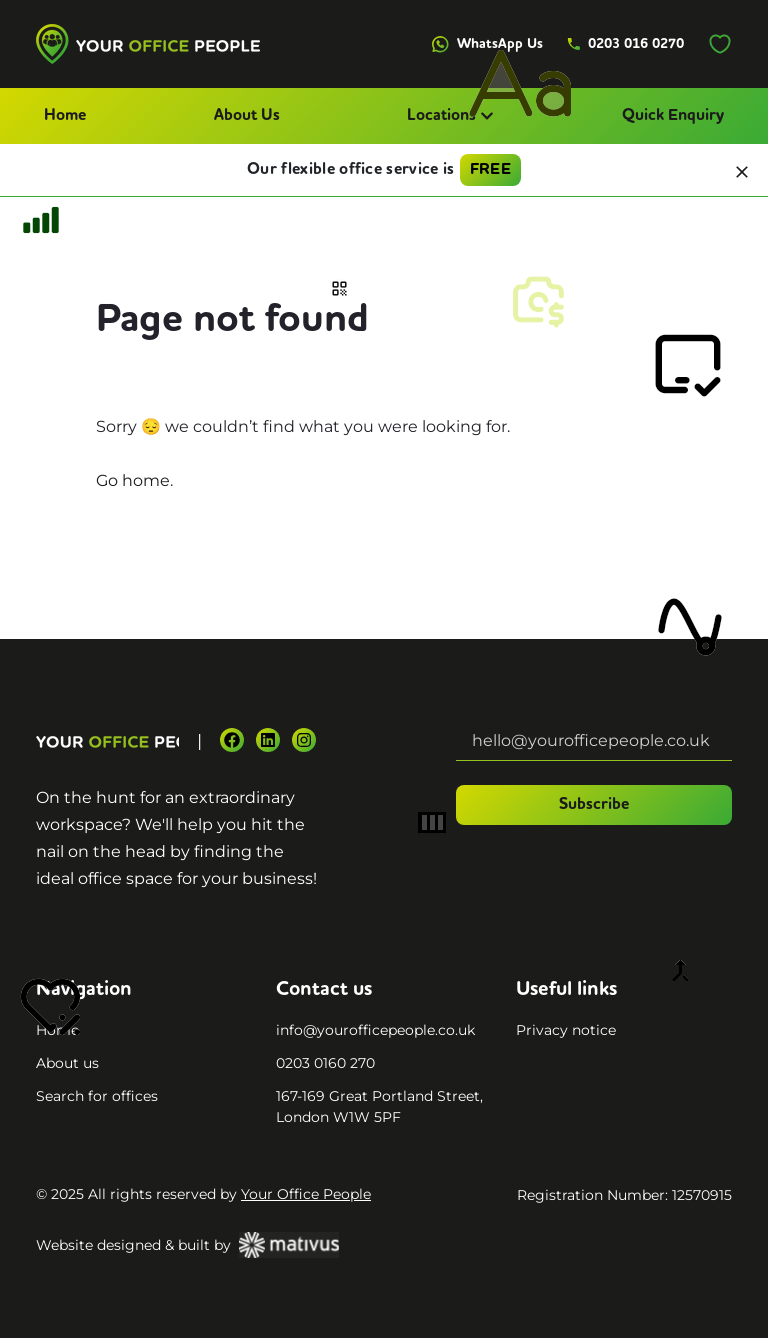 This screenshot has width=768, height=1338. Describe the element at coordinates (431, 823) in the screenshot. I see `switch to column view layout` at that location.